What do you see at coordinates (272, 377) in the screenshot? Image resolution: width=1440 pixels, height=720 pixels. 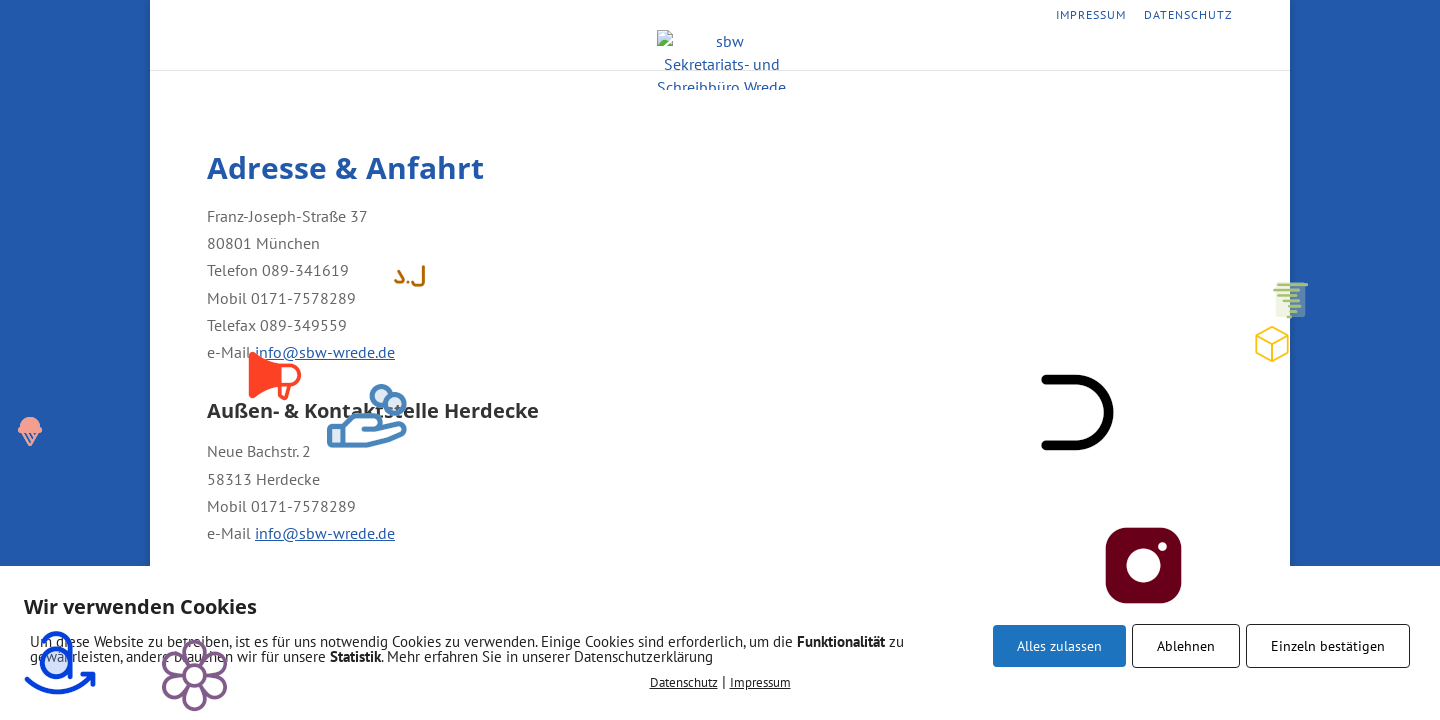 I see `make an announcement or broadcast` at bounding box center [272, 377].